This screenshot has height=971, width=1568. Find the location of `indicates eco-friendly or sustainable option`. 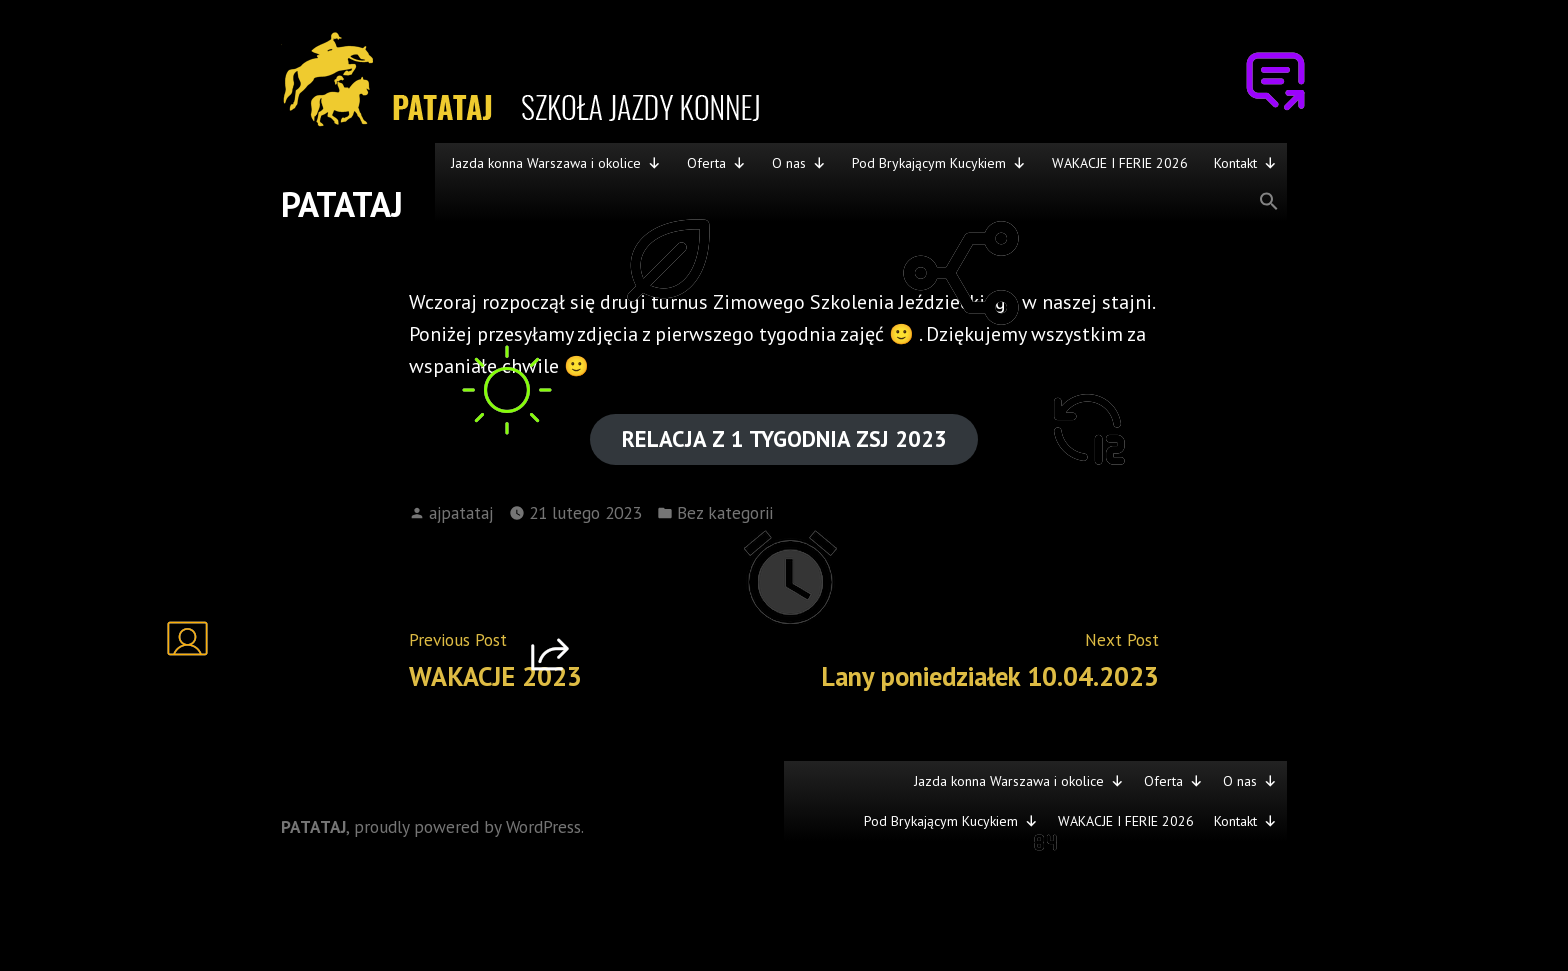

indicates eco-friendly or sustainable option is located at coordinates (668, 260).